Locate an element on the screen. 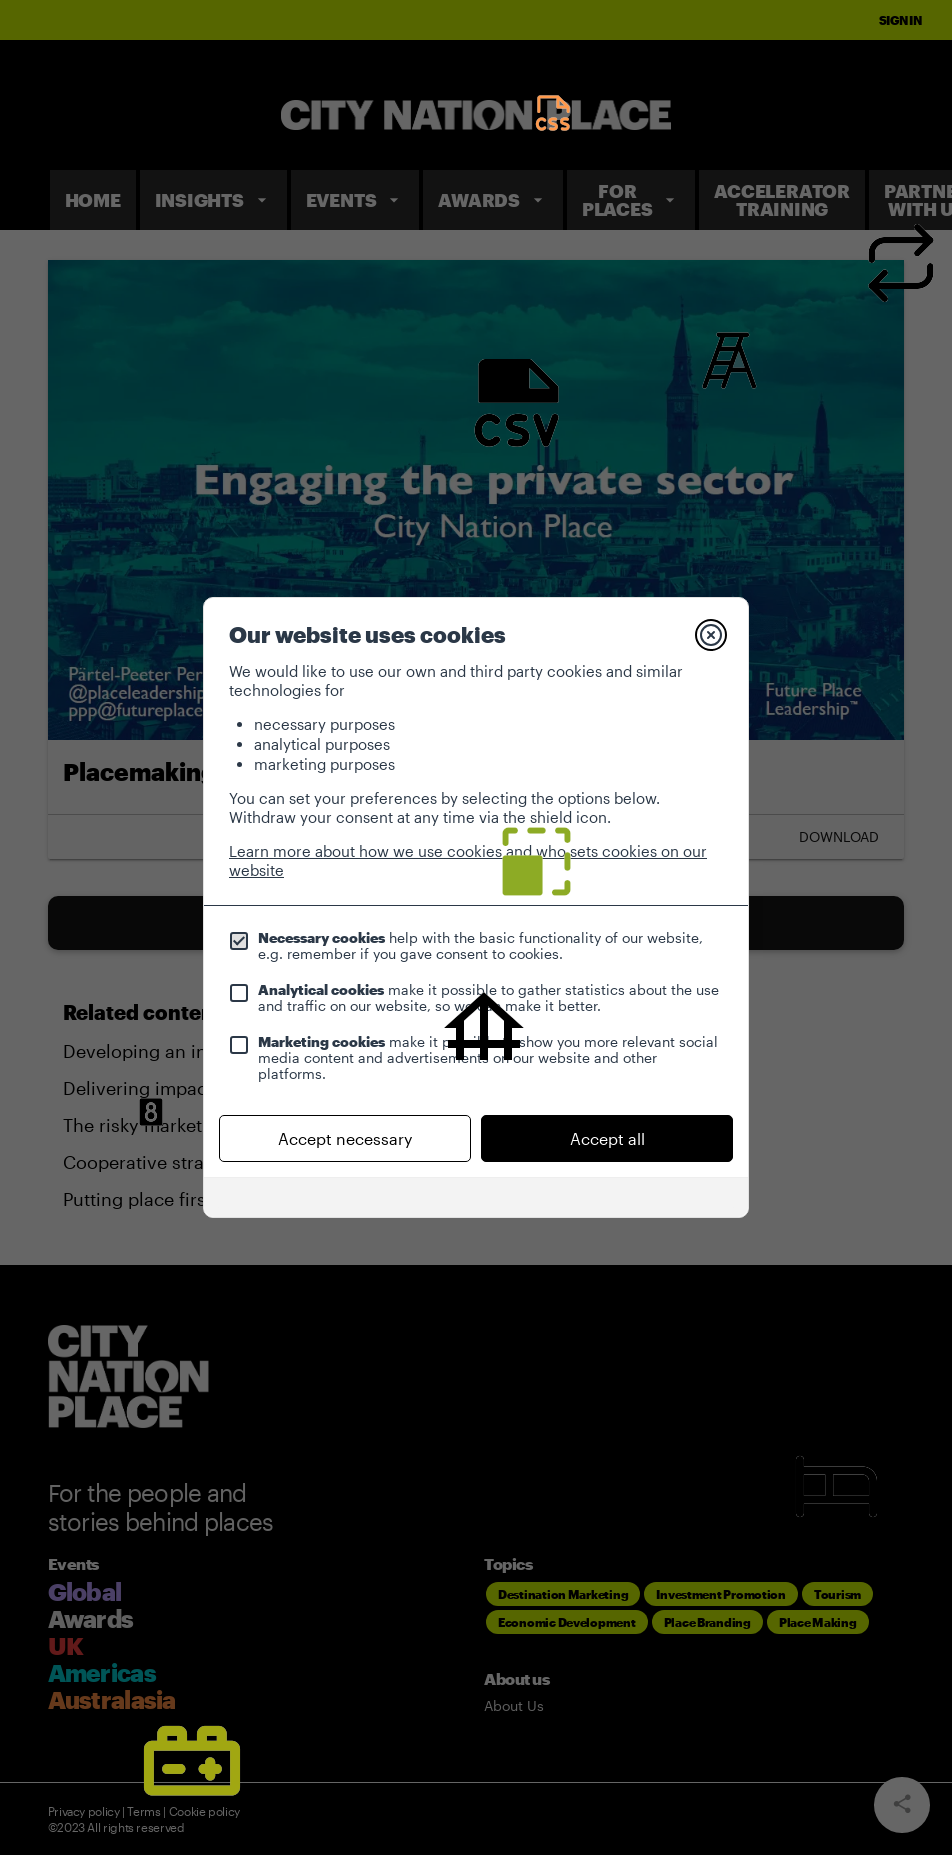  view or open a CSS stylesheet file is located at coordinates (553, 114).